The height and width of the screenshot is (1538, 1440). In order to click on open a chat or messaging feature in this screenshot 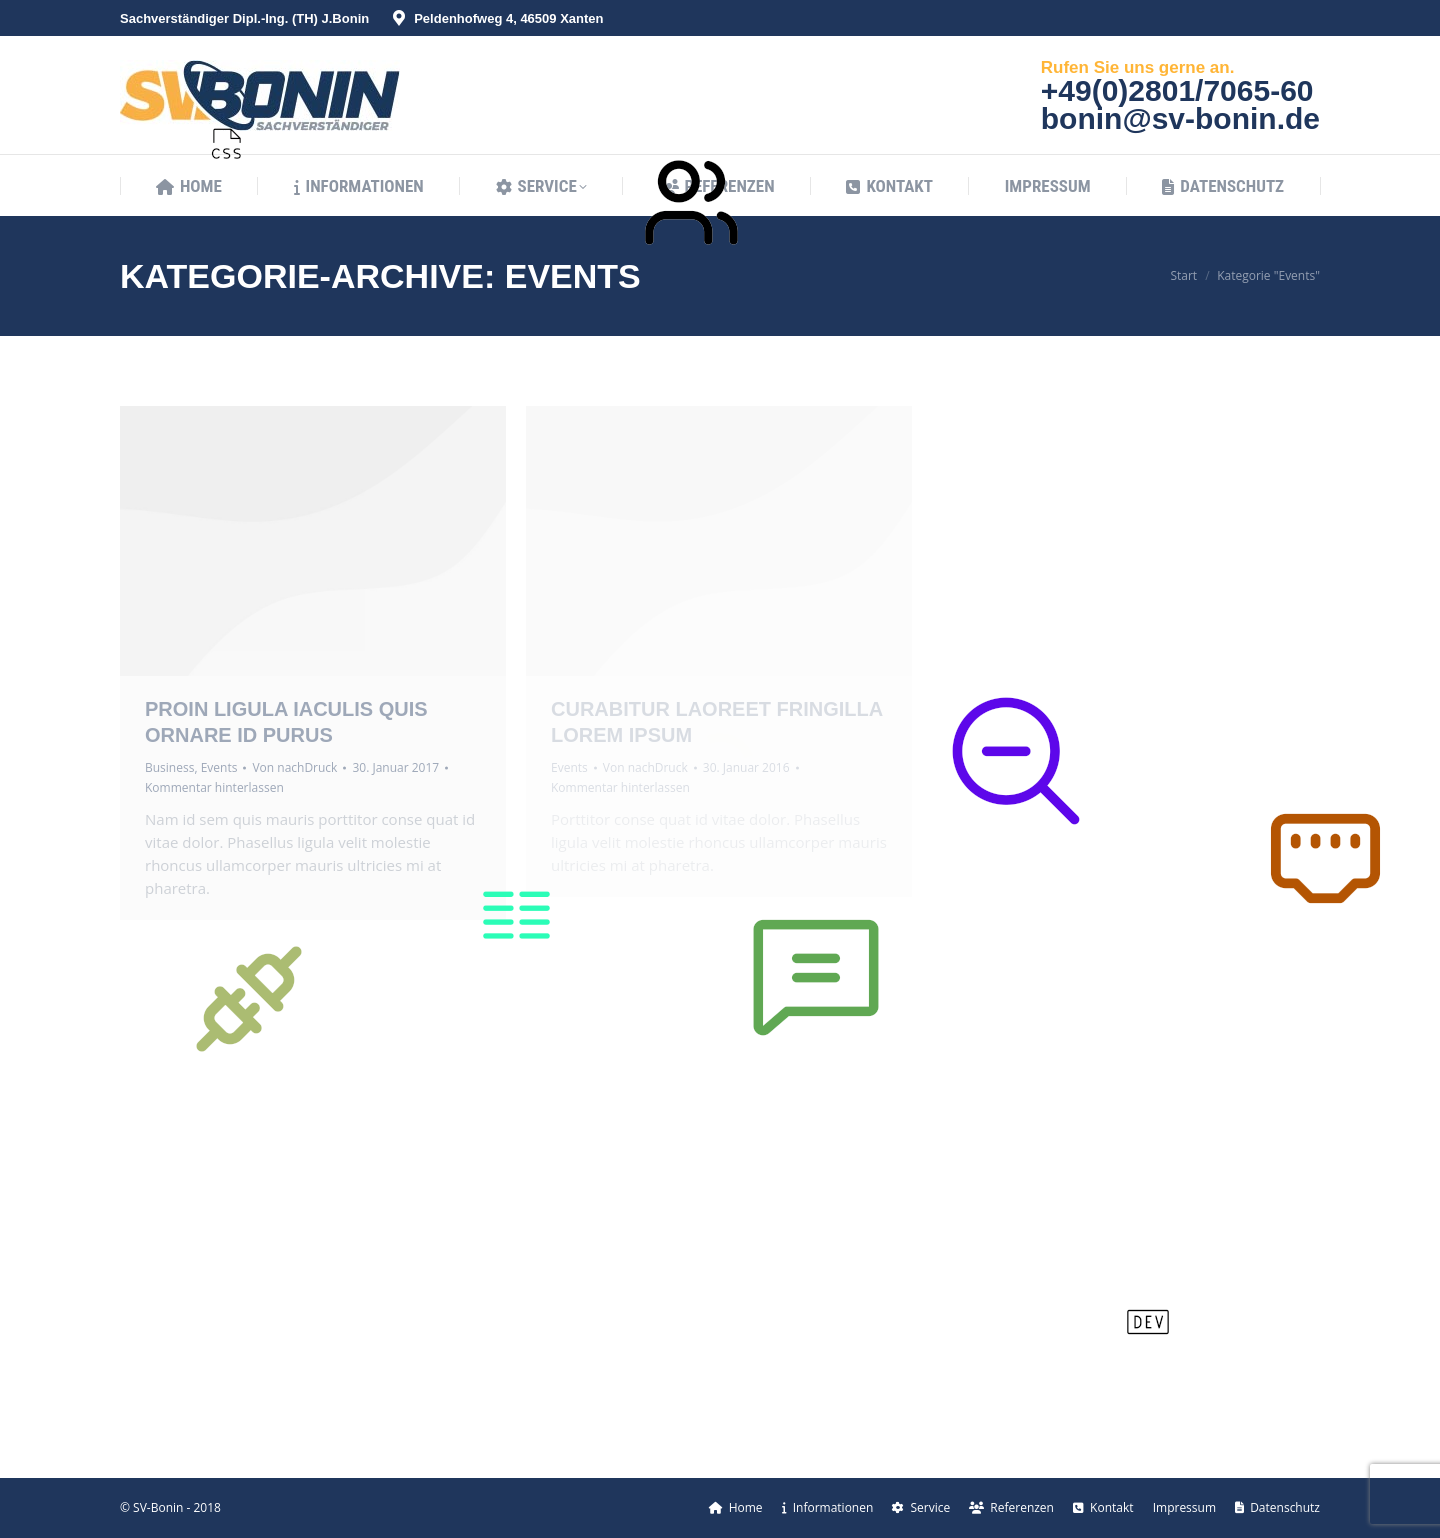, I will do `click(816, 968)`.